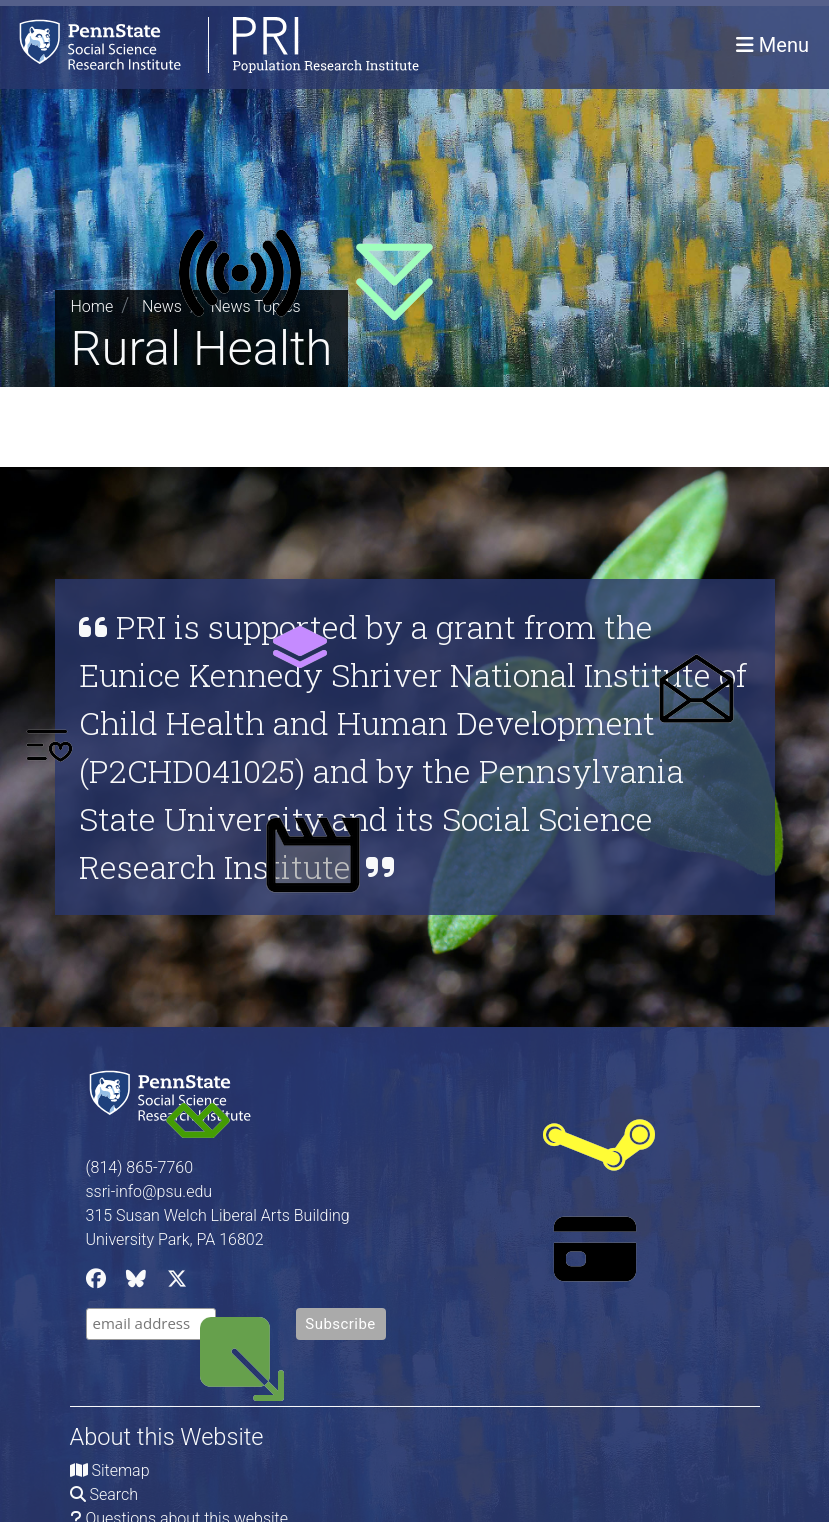 The height and width of the screenshot is (1522, 829). What do you see at coordinates (696, 691) in the screenshot?
I see `view an opened or read email` at bounding box center [696, 691].